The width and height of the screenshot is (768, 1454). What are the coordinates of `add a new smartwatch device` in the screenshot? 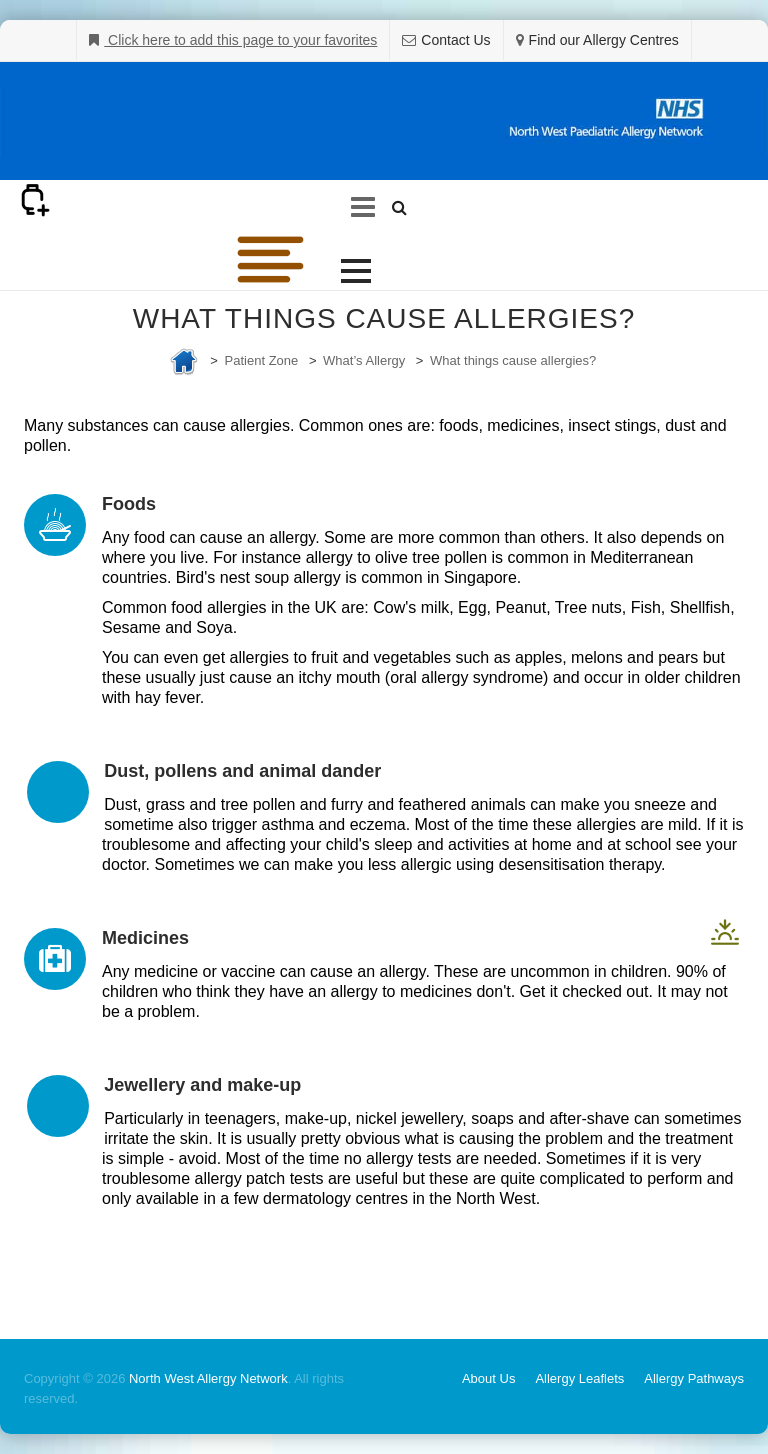 It's located at (32, 199).